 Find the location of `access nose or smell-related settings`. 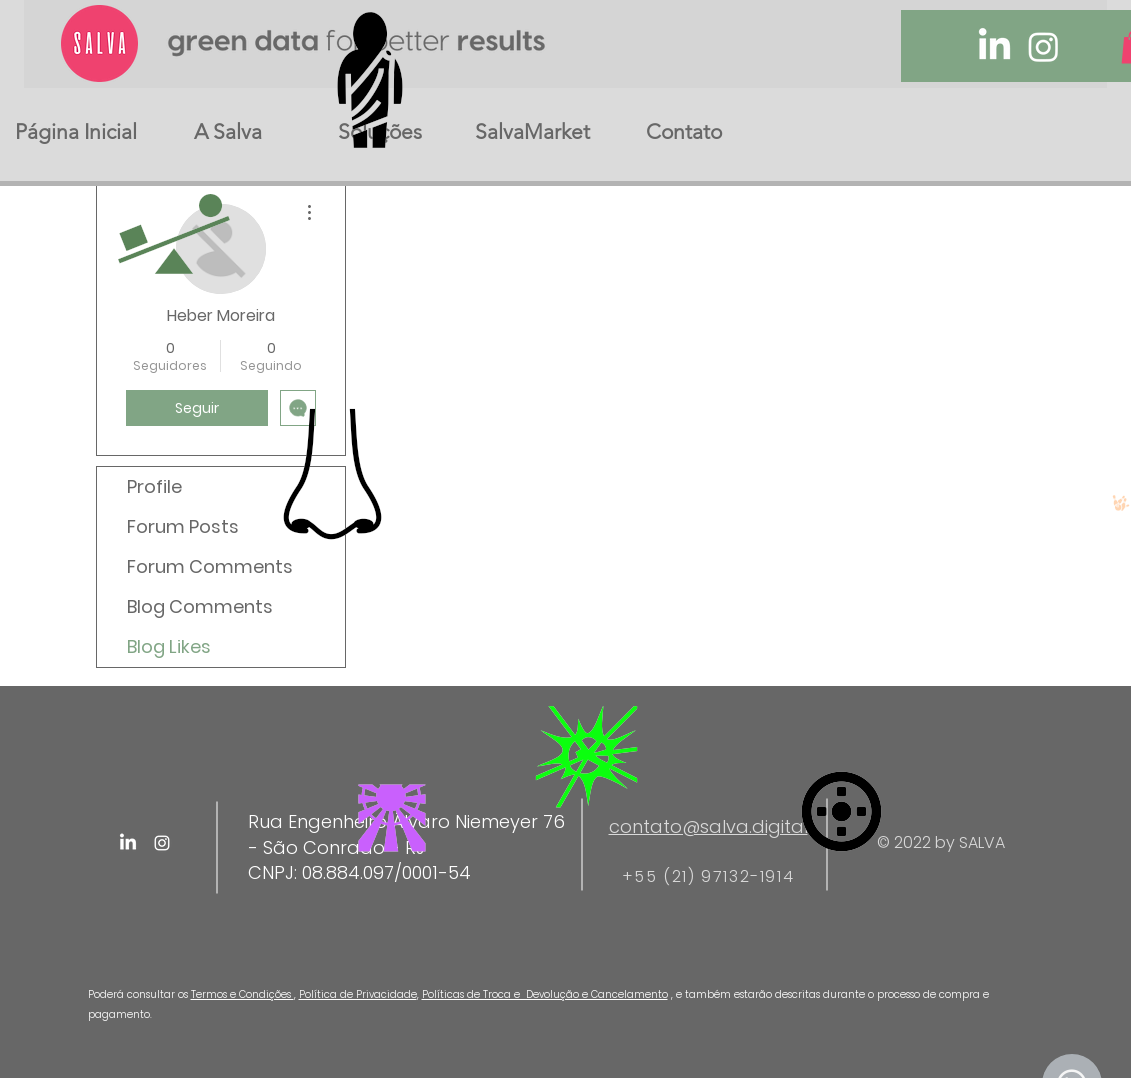

access nose or smell-related settings is located at coordinates (332, 471).